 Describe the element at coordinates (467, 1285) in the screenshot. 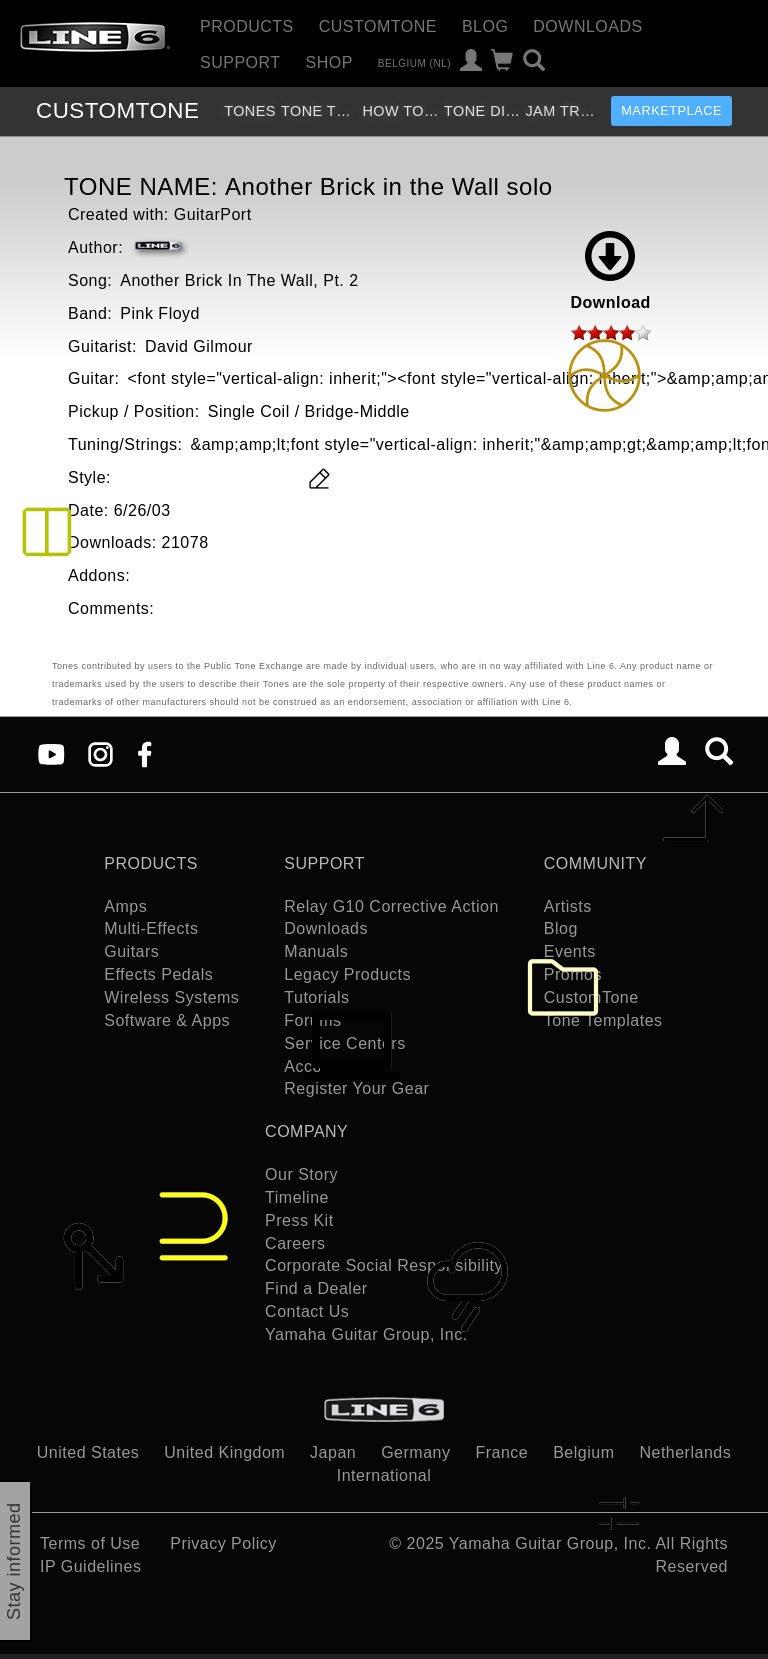

I see `view current weather conditions` at that location.